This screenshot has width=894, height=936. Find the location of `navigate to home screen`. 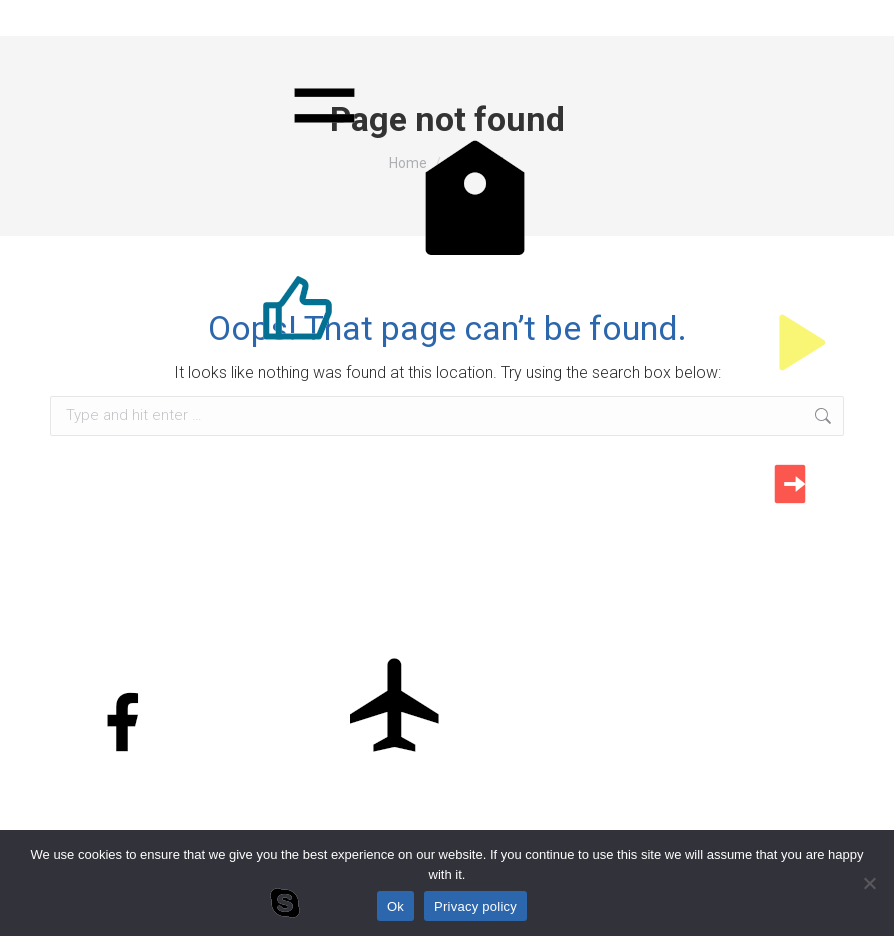

navigate to home screen is located at coordinates (475, 200).